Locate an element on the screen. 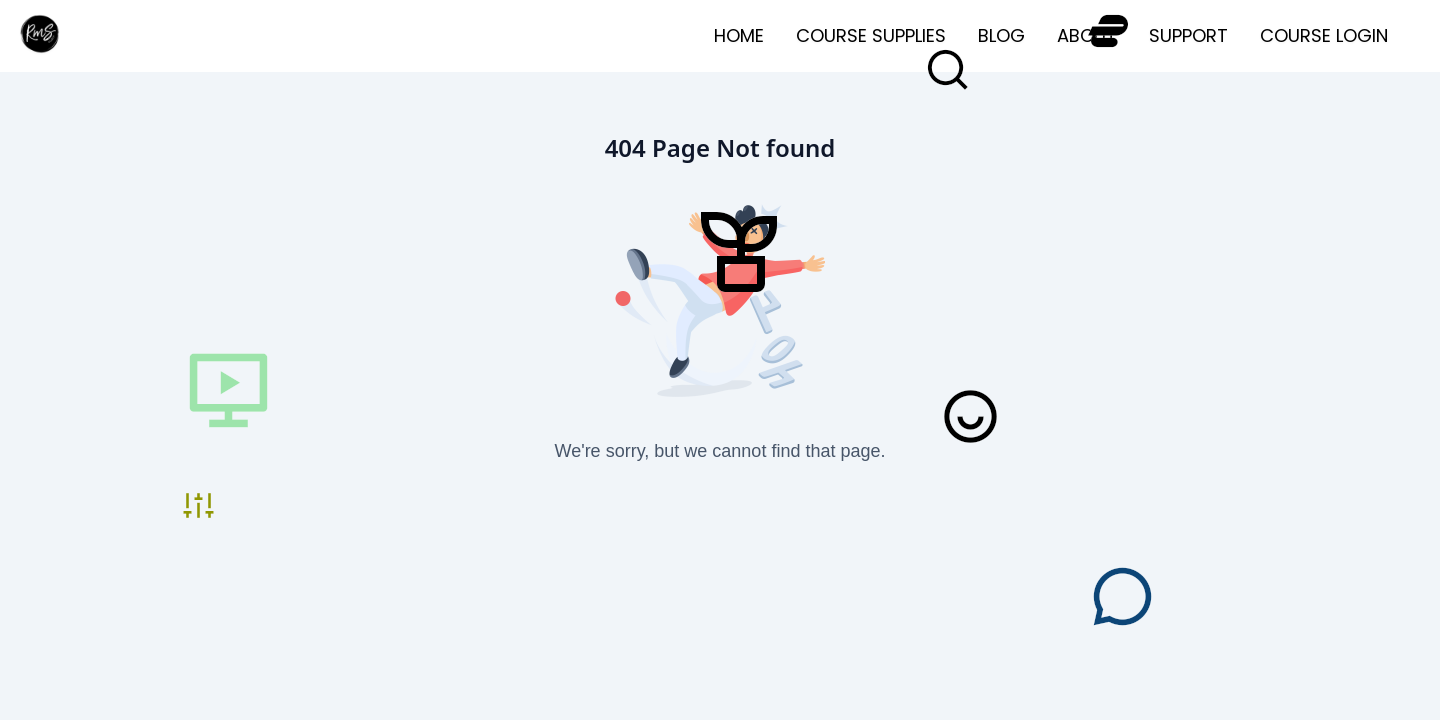 The width and height of the screenshot is (1440, 720). access plant care or gardening features is located at coordinates (741, 252).